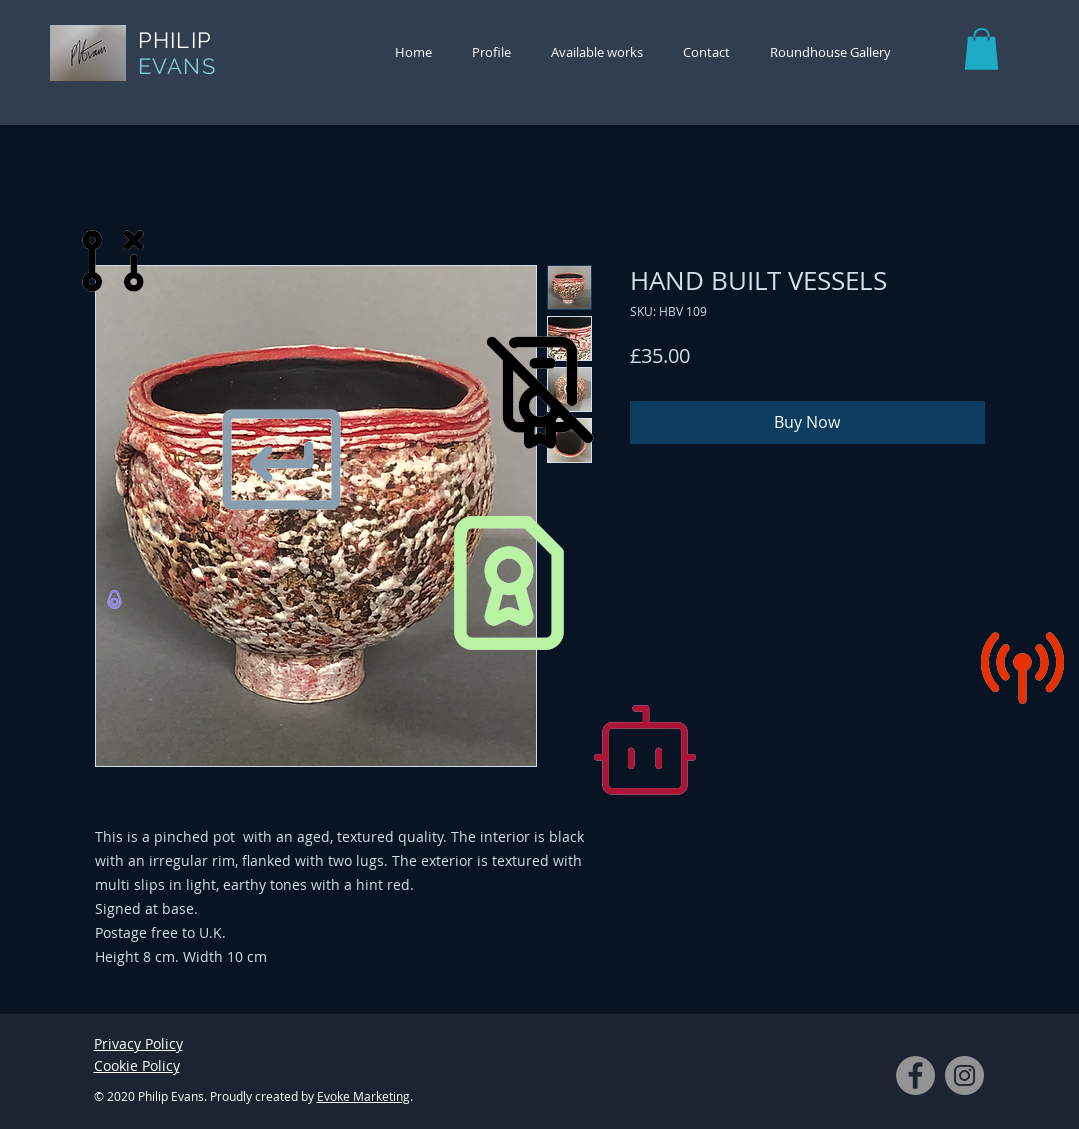  I want to click on start a live broadcast or stream, so click(1022, 667).